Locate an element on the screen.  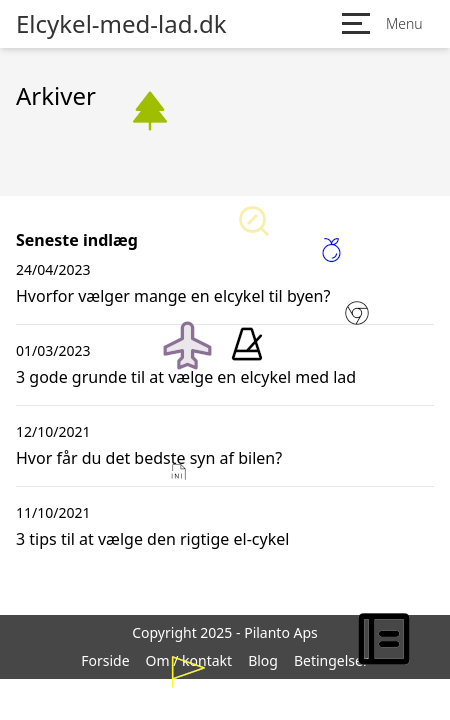
view or open an INI configuration file is located at coordinates (179, 472).